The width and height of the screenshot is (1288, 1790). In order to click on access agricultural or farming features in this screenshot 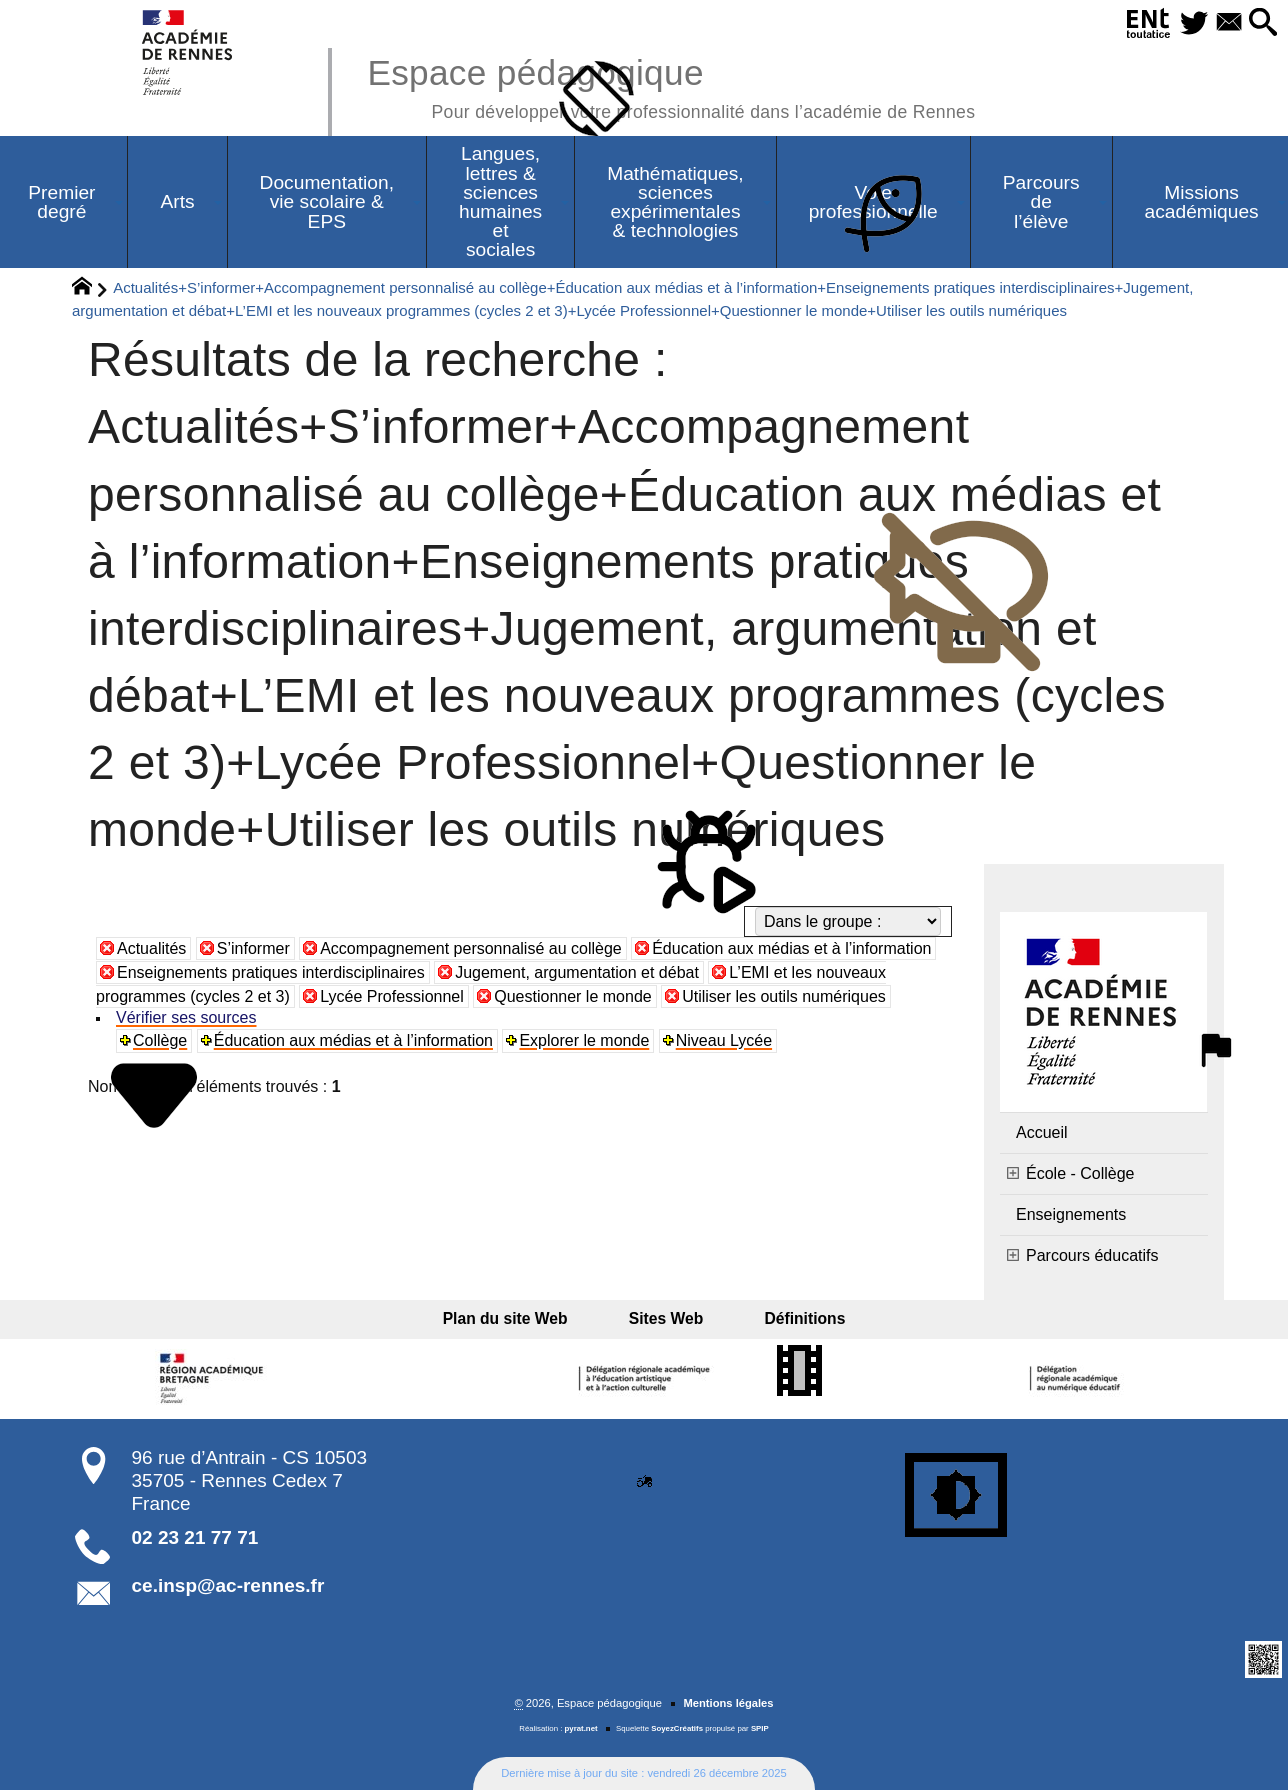, I will do `click(644, 1481)`.